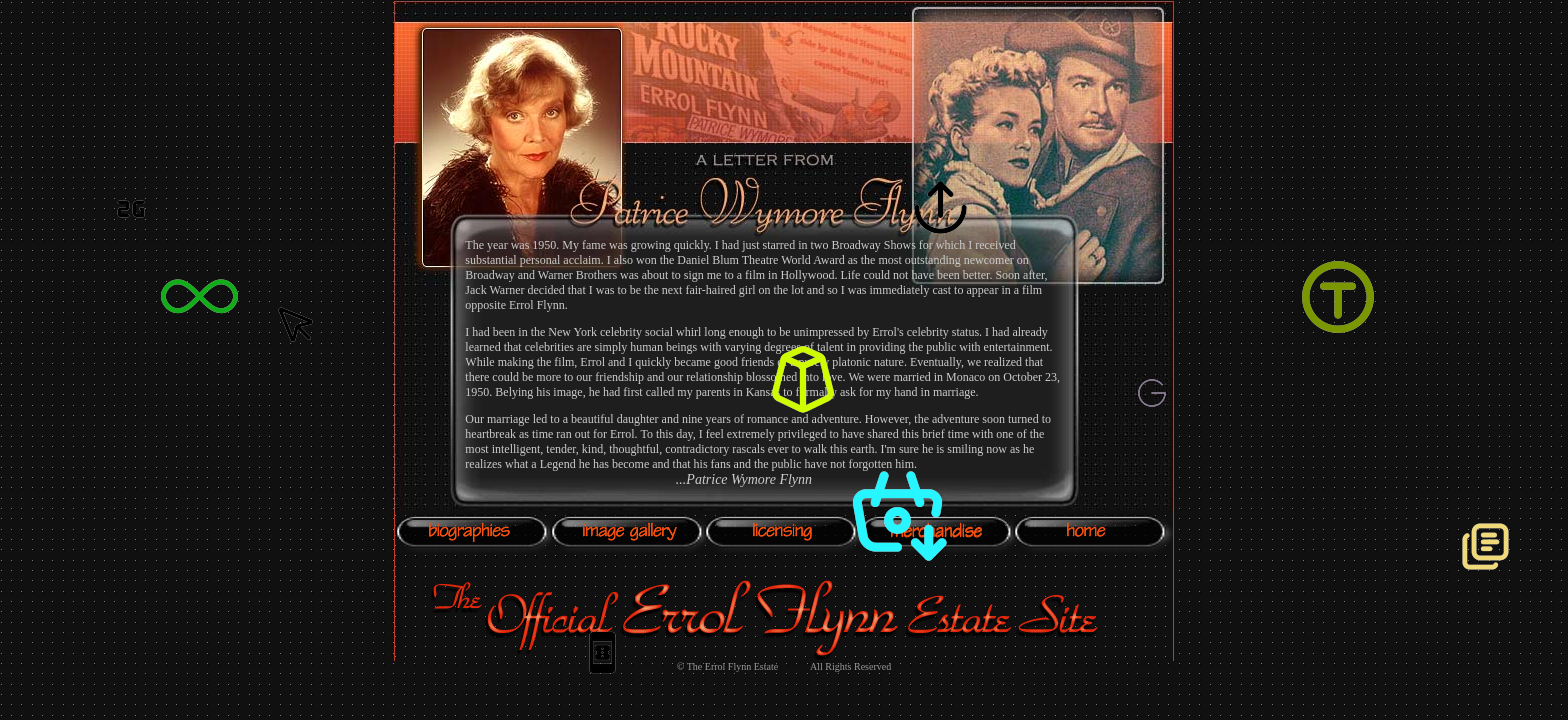 This screenshot has width=1568, height=720. What do you see at coordinates (803, 380) in the screenshot?
I see `view 3D object or model` at bounding box center [803, 380].